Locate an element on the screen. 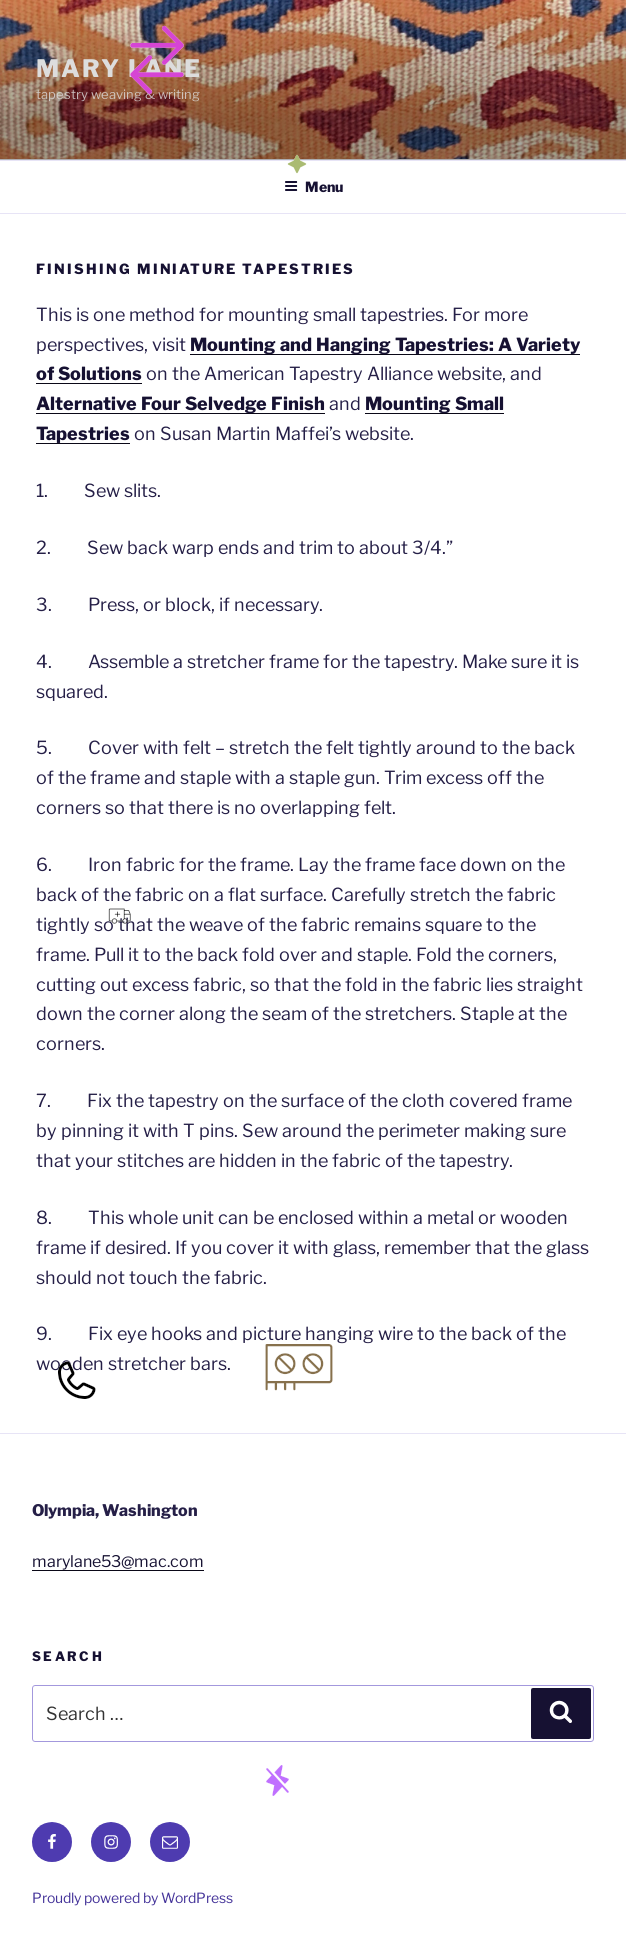 This screenshot has height=1947, width=626. view graphics card or GPU information is located at coordinates (299, 1366).